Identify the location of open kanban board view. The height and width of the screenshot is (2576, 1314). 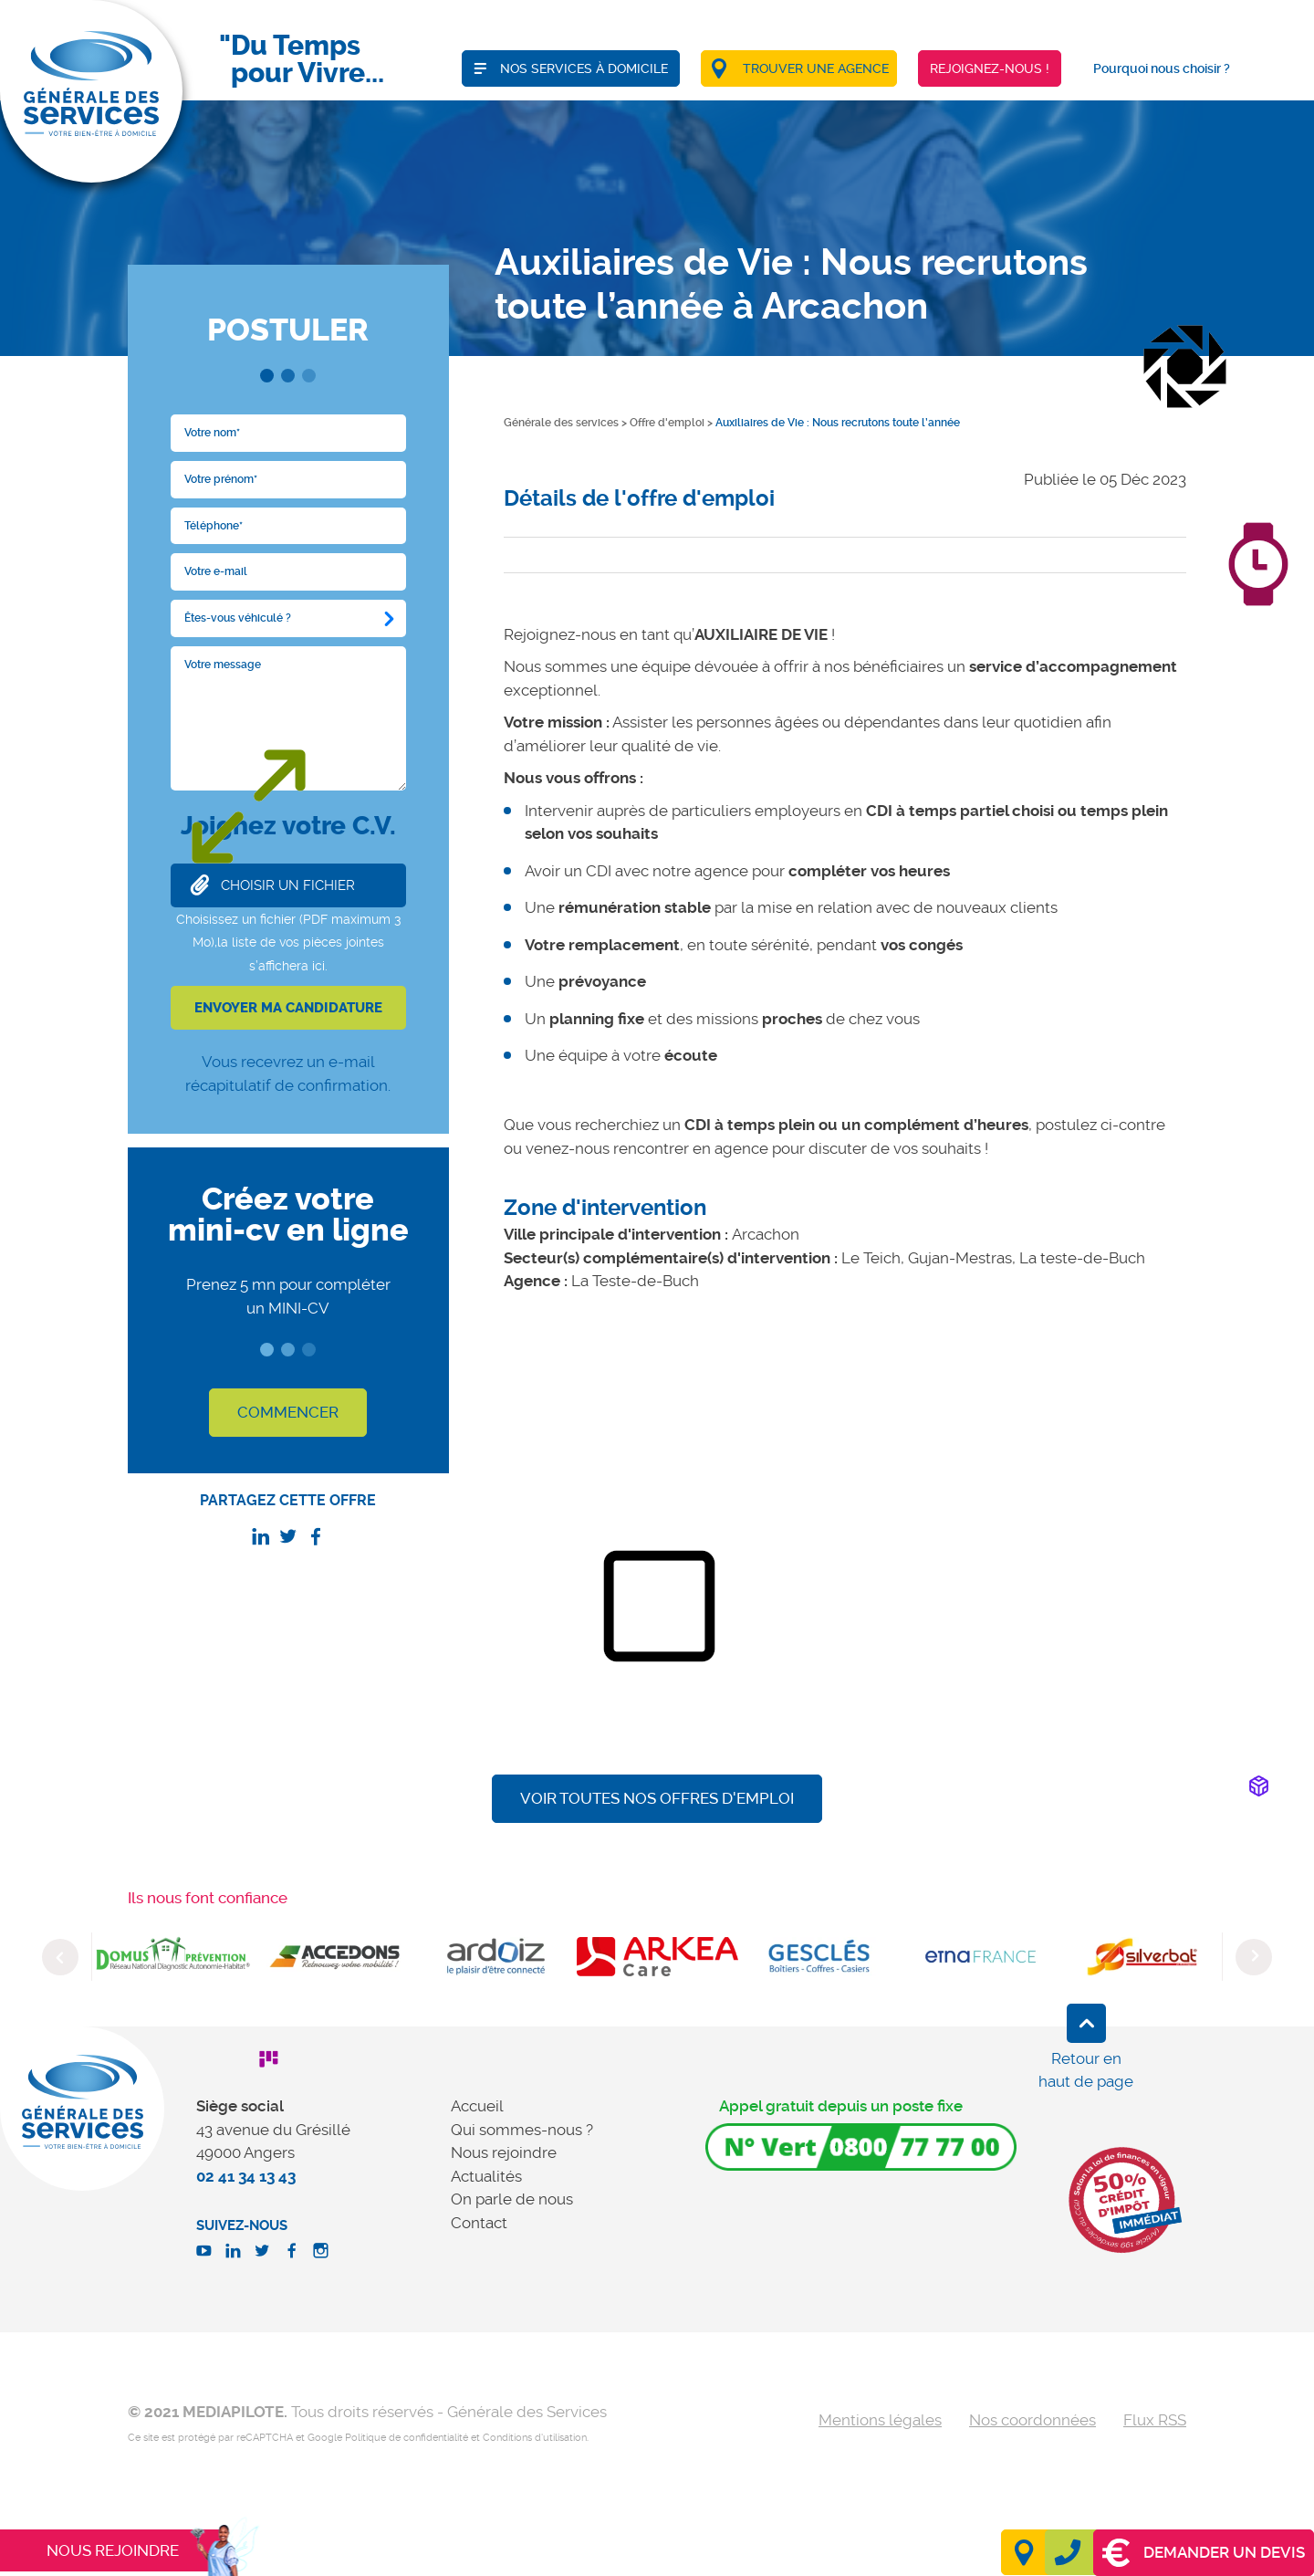
(268, 2058).